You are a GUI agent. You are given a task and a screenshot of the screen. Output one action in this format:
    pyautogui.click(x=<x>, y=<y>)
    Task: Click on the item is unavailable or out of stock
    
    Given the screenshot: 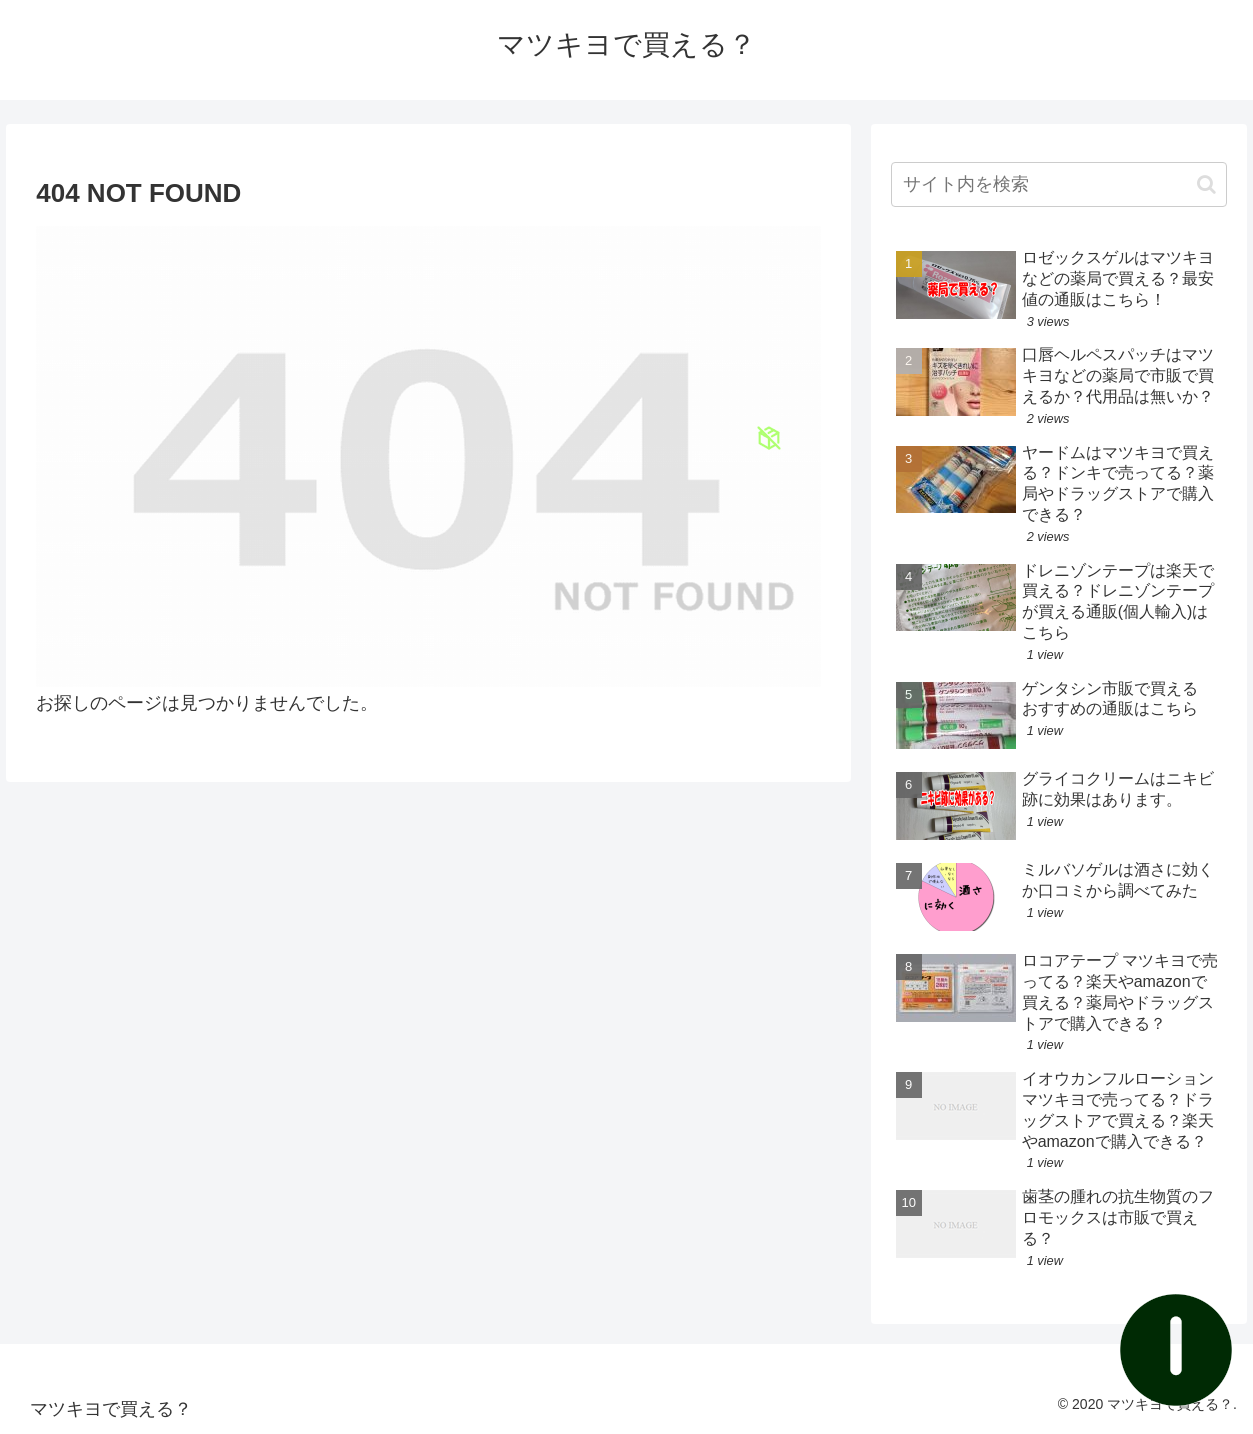 What is the action you would take?
    pyautogui.click(x=769, y=438)
    